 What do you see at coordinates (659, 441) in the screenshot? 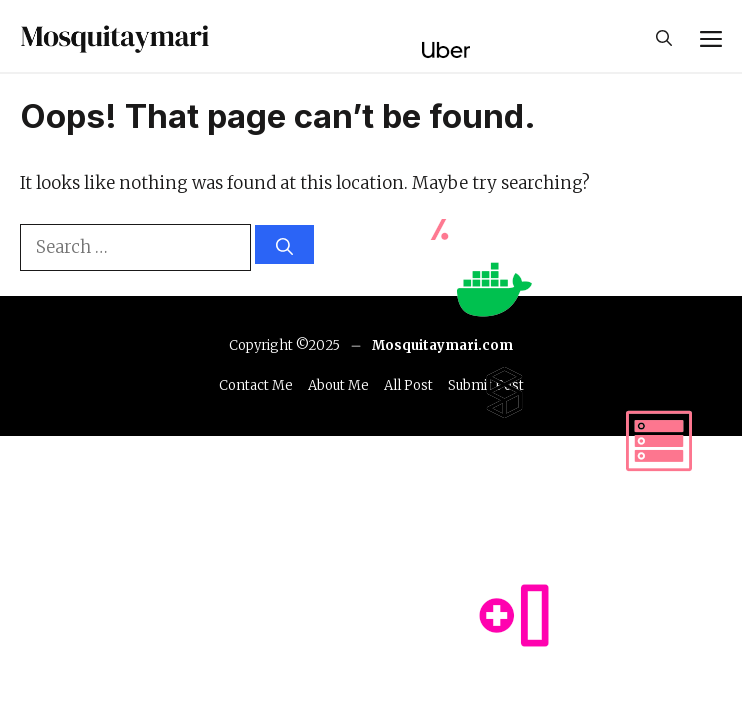
I see `openmediavault network-attached storage application` at bounding box center [659, 441].